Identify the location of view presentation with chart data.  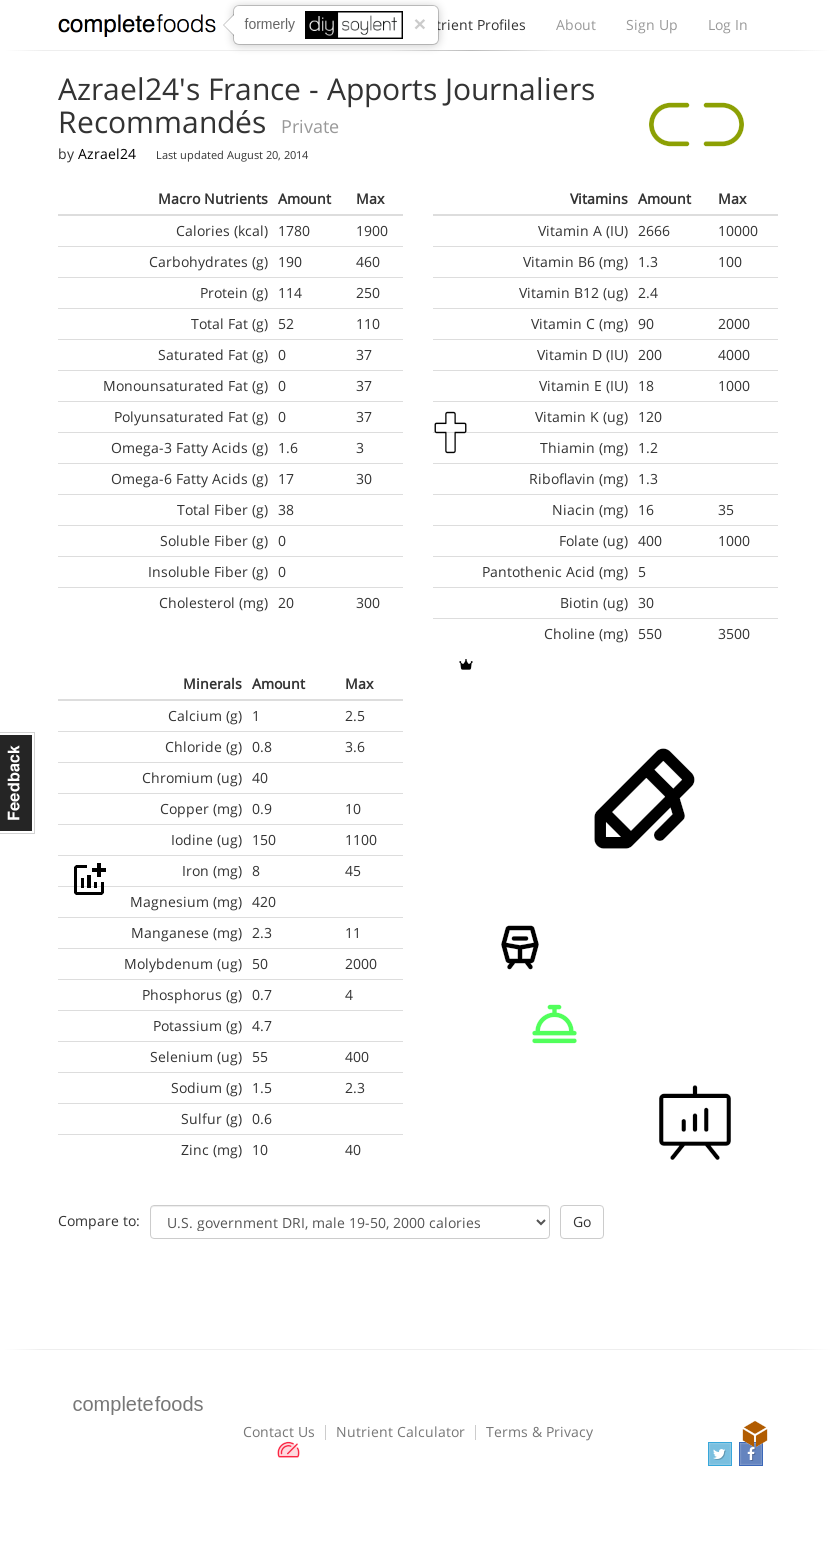
(695, 1124).